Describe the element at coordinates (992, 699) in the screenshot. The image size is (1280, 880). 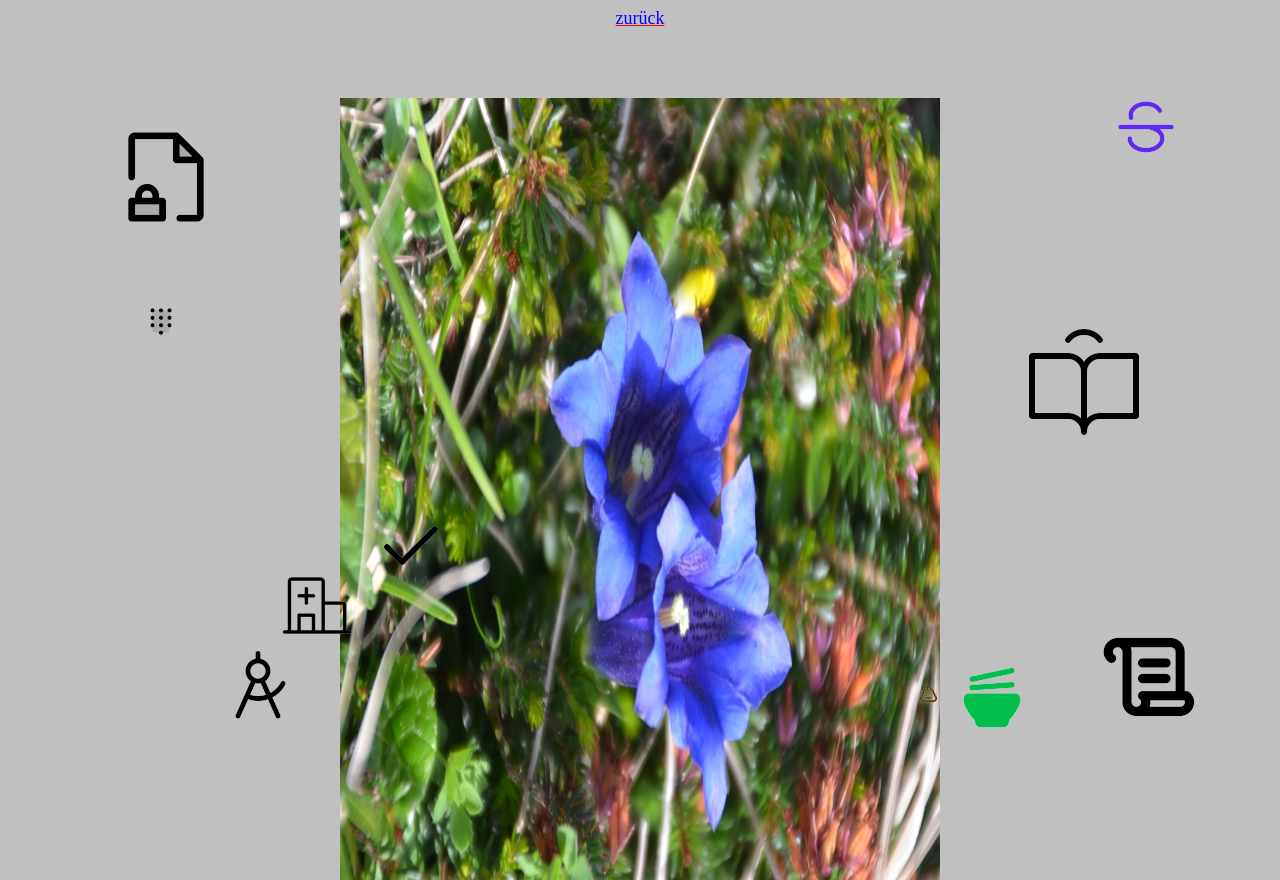
I see `browse asian cuisine or noodle restaurants` at that location.